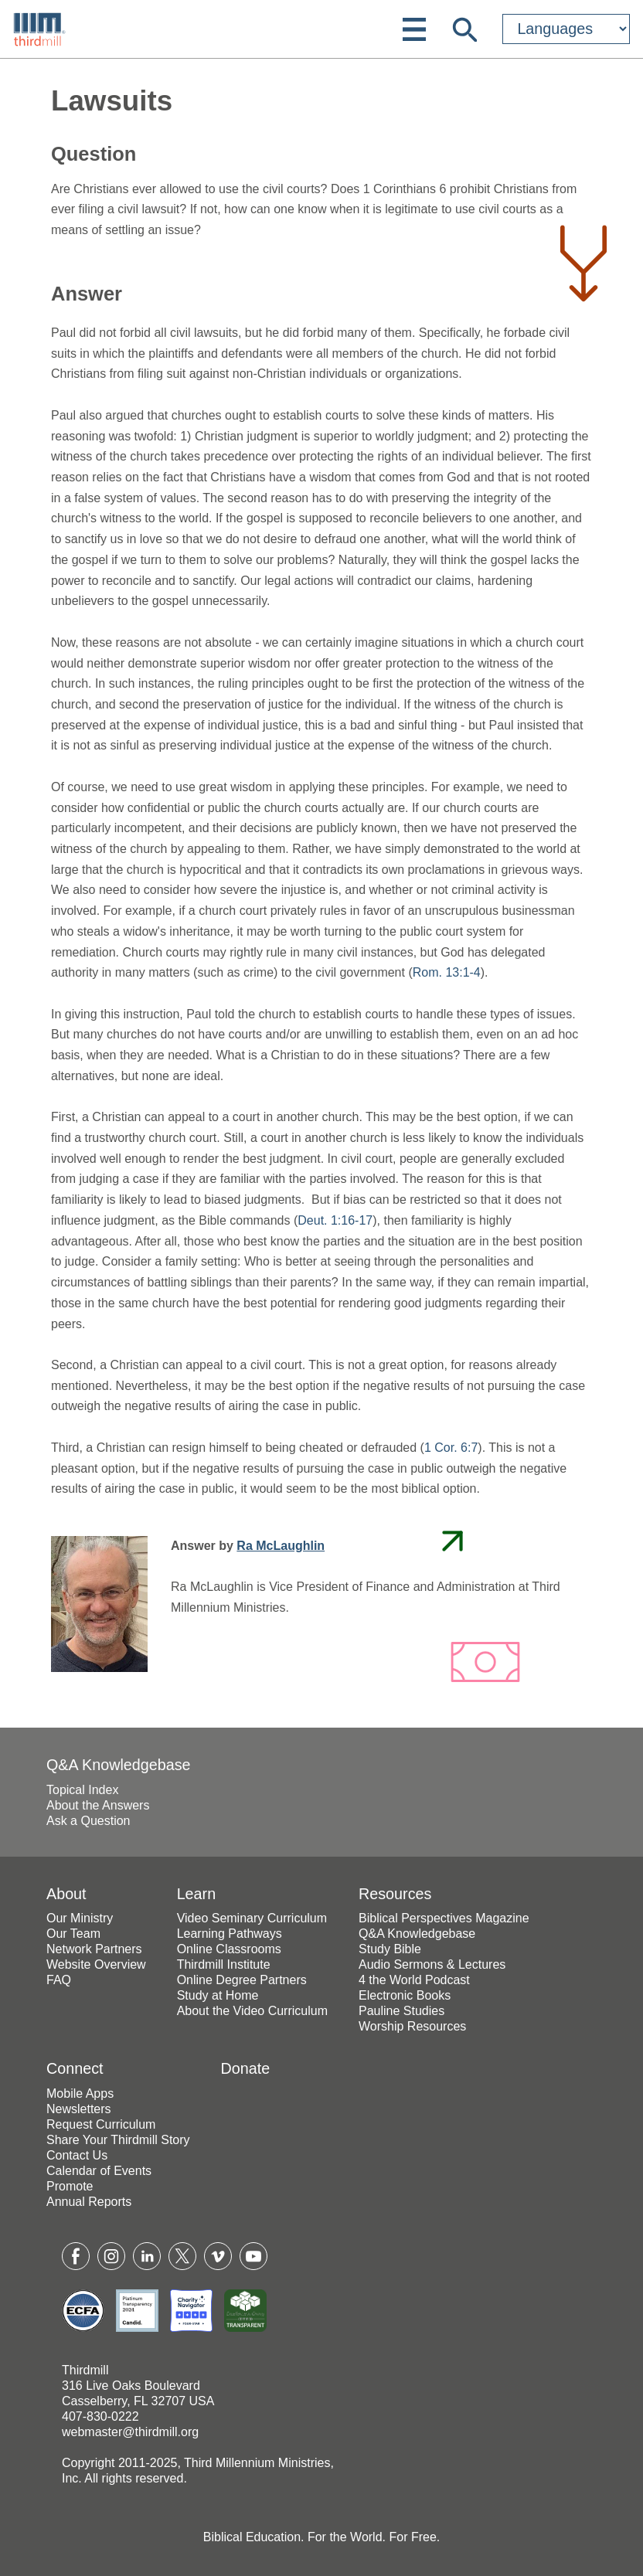 The image size is (643, 2576). Describe the element at coordinates (485, 1662) in the screenshot. I see `view your balance or funds` at that location.